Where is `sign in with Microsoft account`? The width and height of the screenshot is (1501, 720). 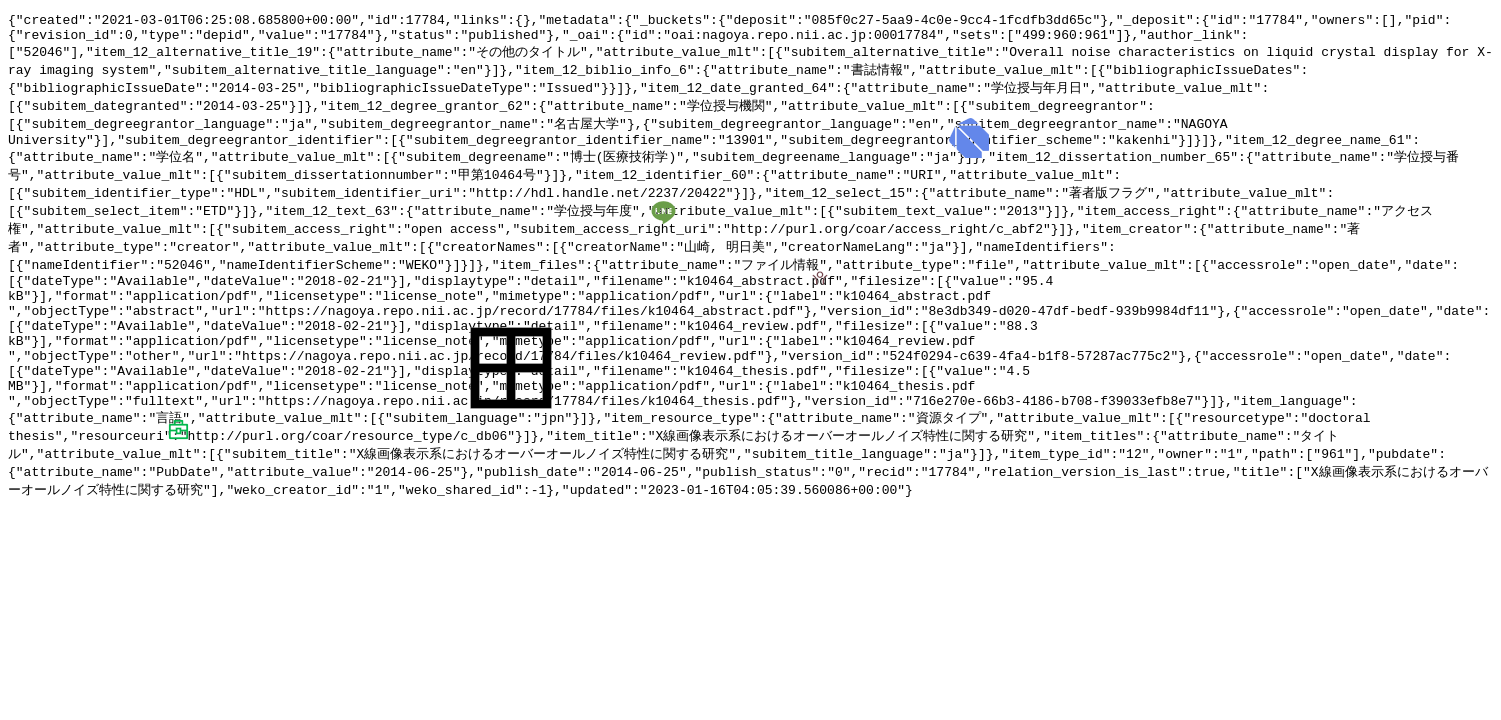 sign in with Microsoft account is located at coordinates (511, 368).